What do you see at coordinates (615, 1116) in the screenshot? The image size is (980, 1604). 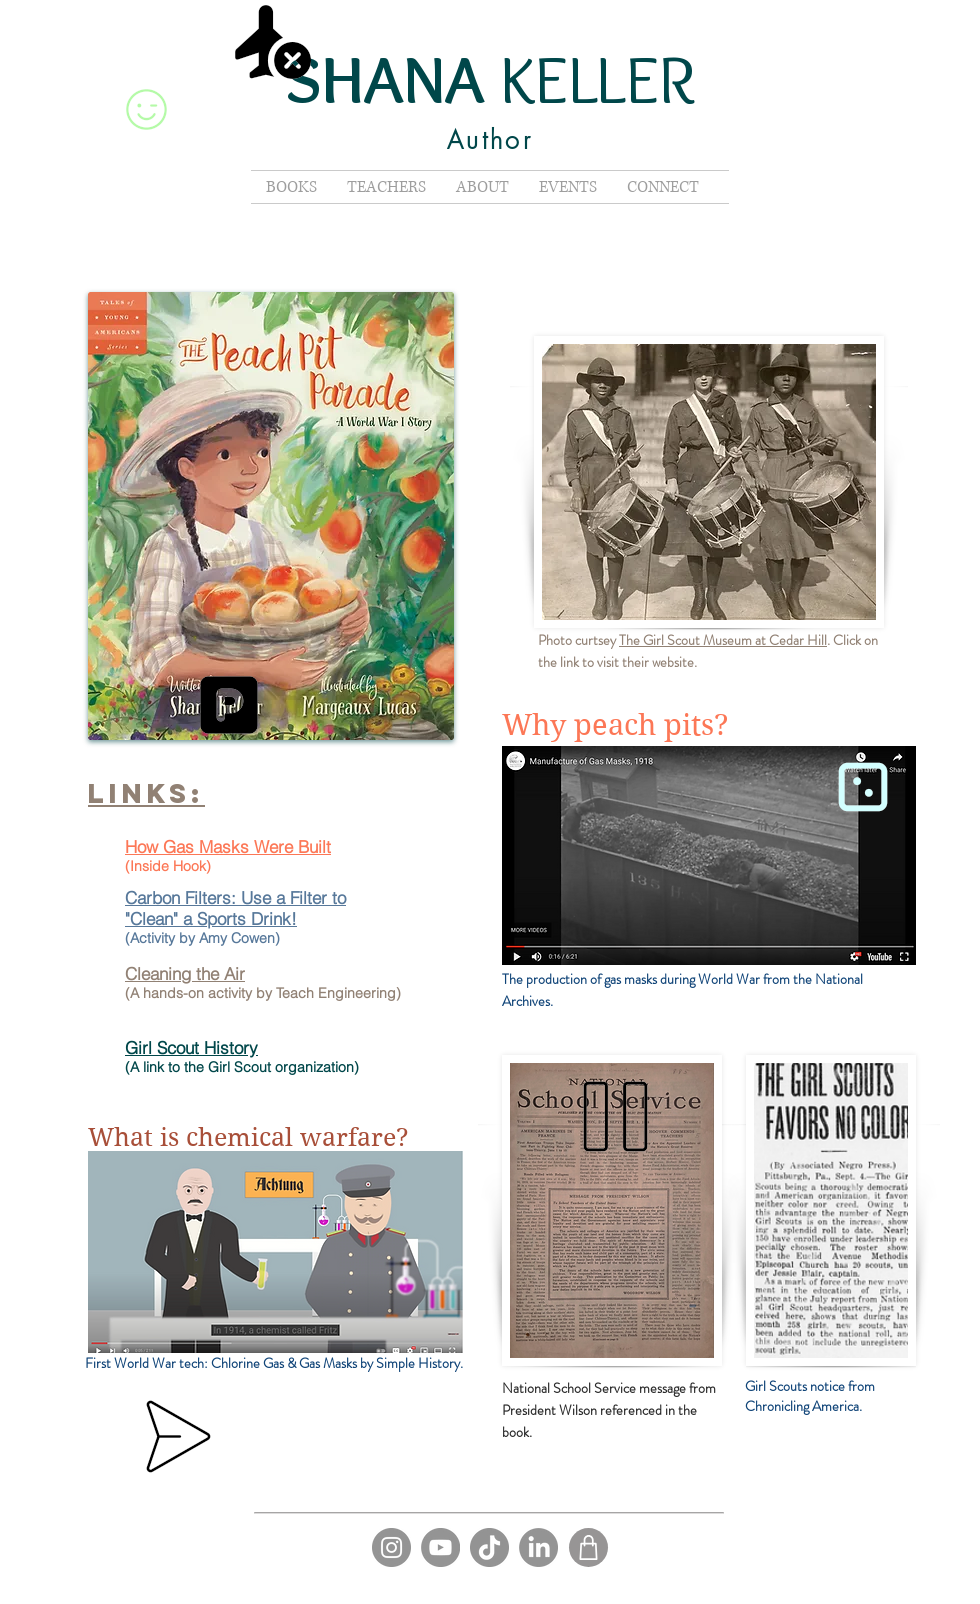 I see `pause media playback` at bounding box center [615, 1116].